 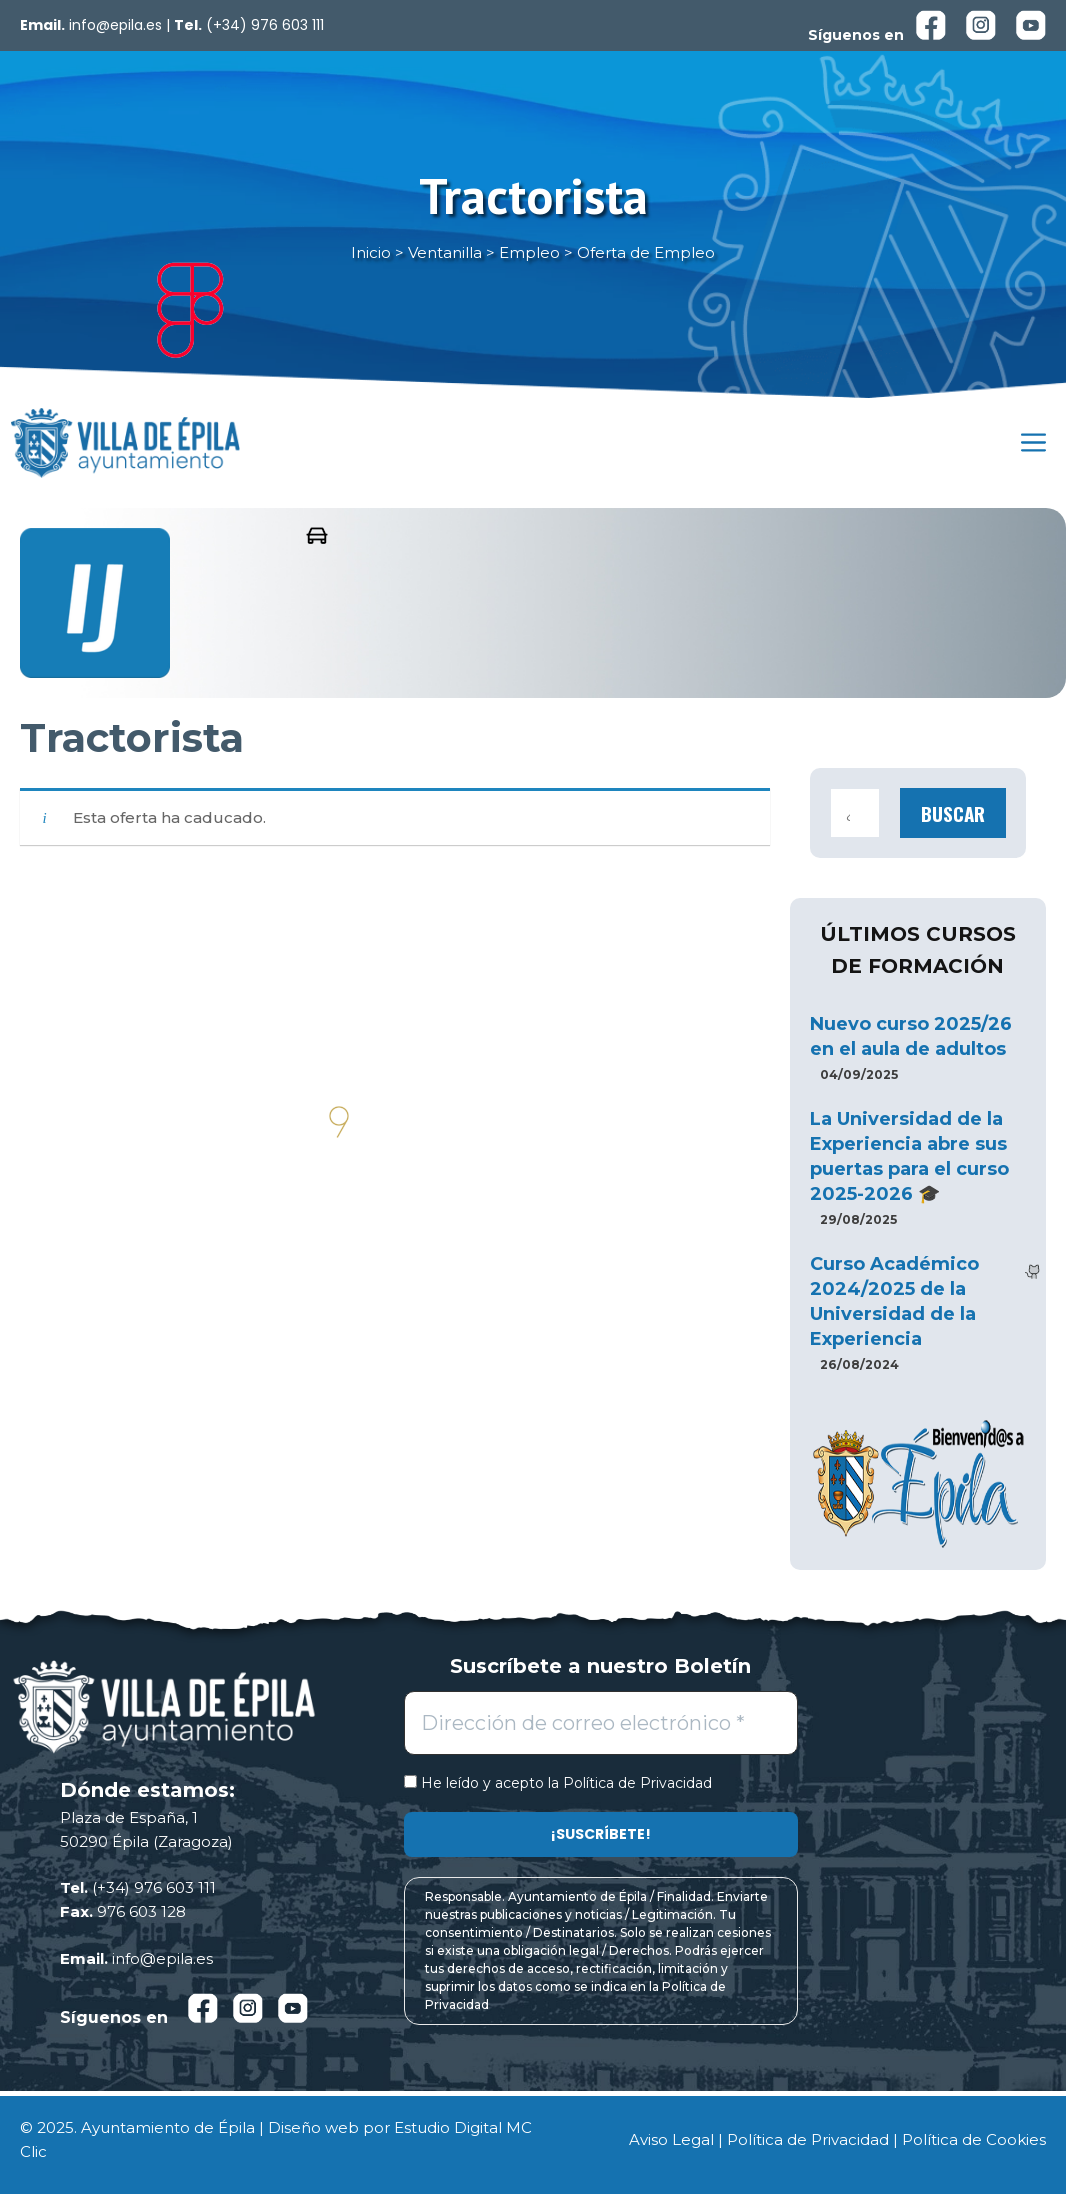 I want to click on open Figma design file, so click(x=188, y=308).